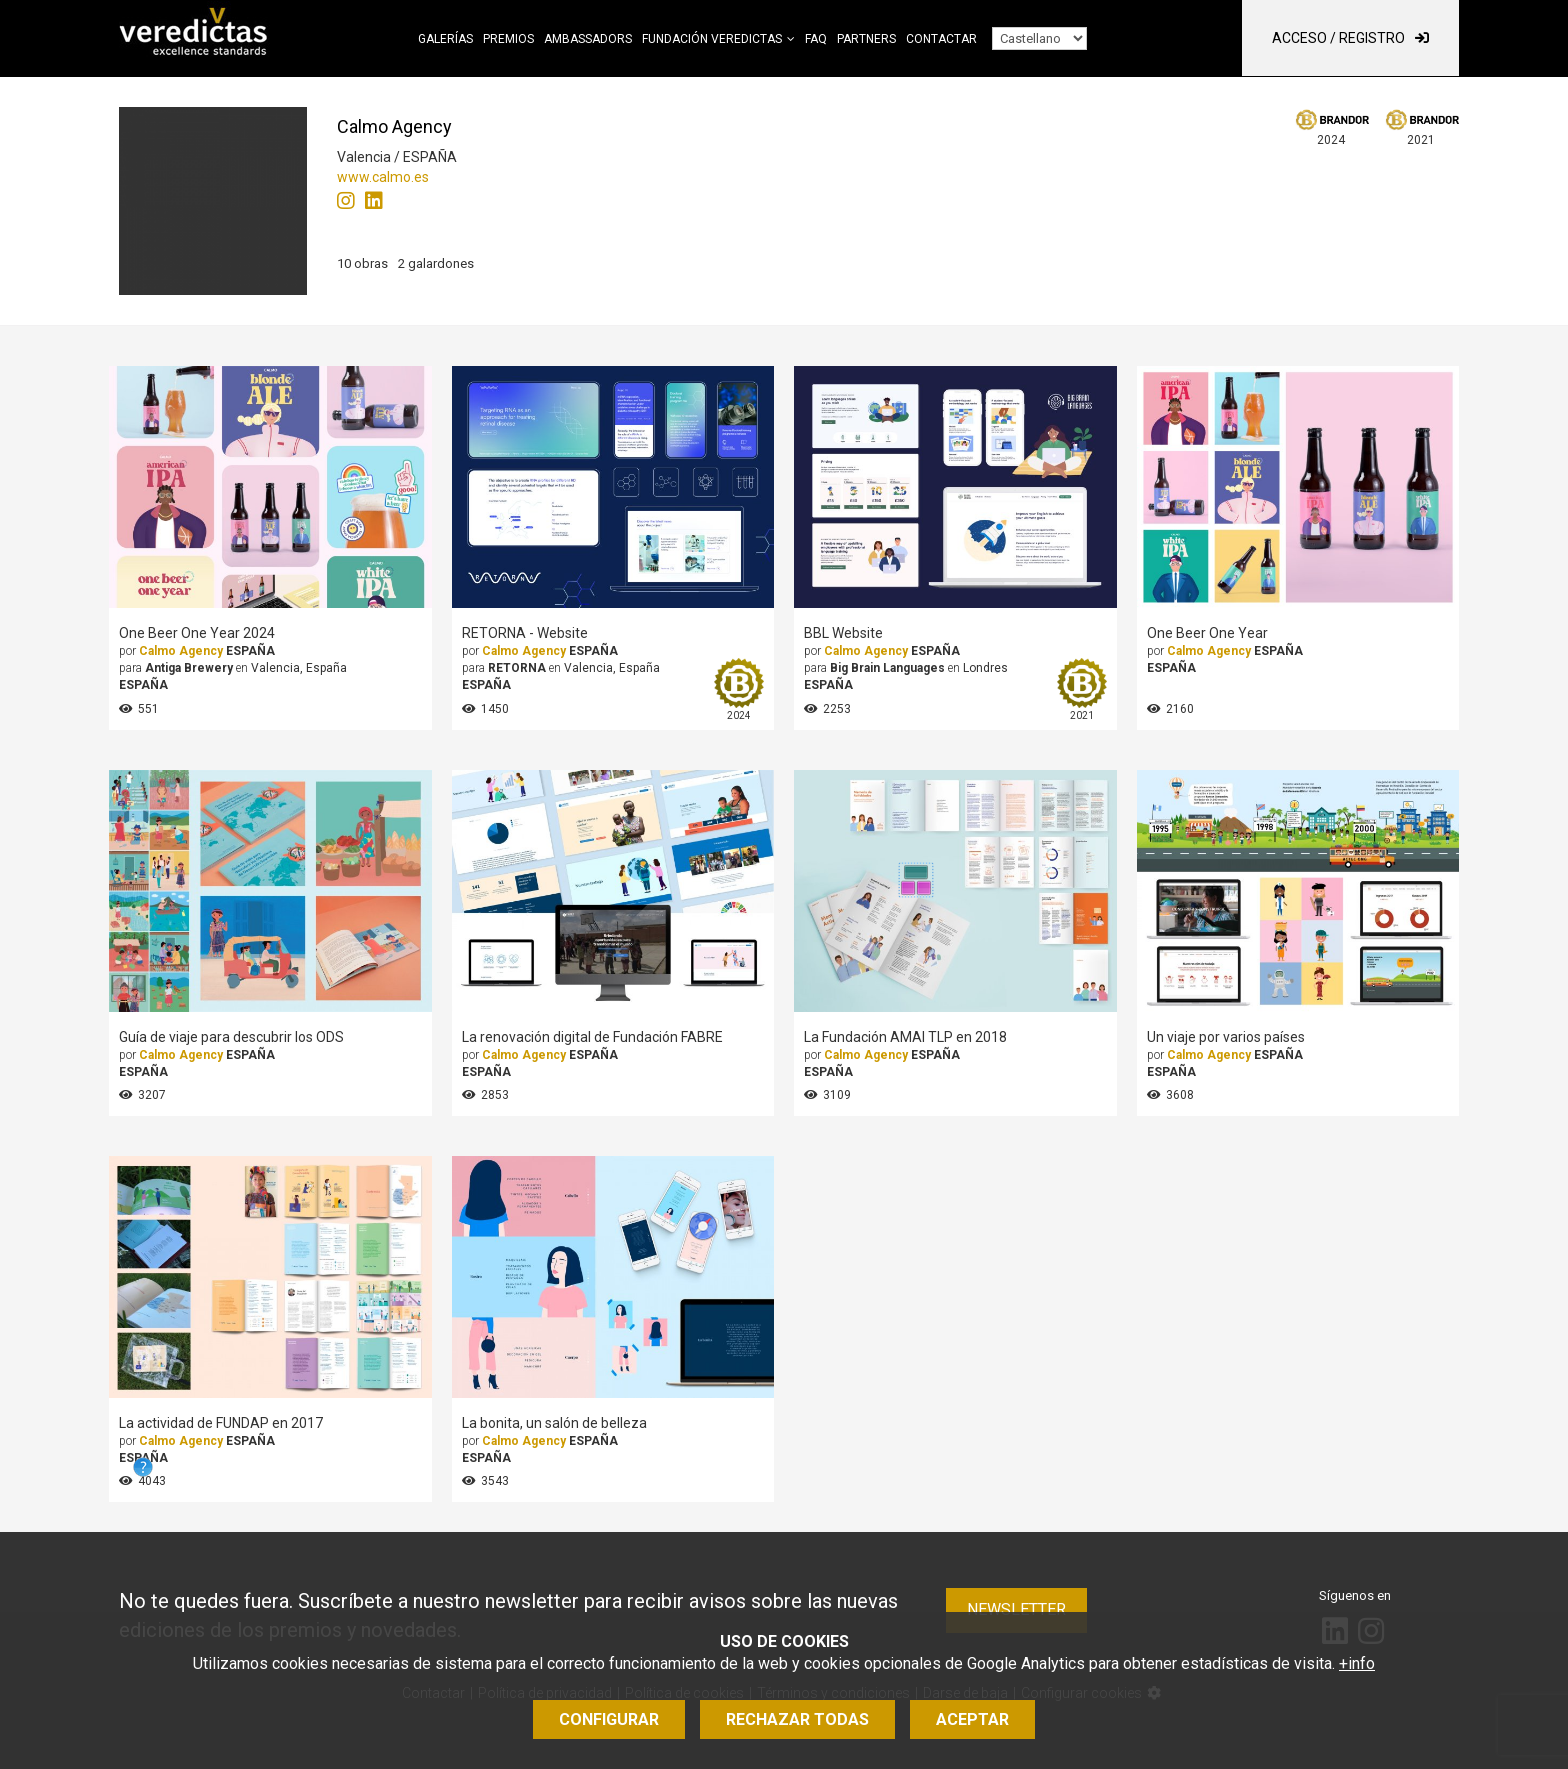  Describe the element at coordinates (916, 880) in the screenshot. I see `select all items in the current view` at that location.